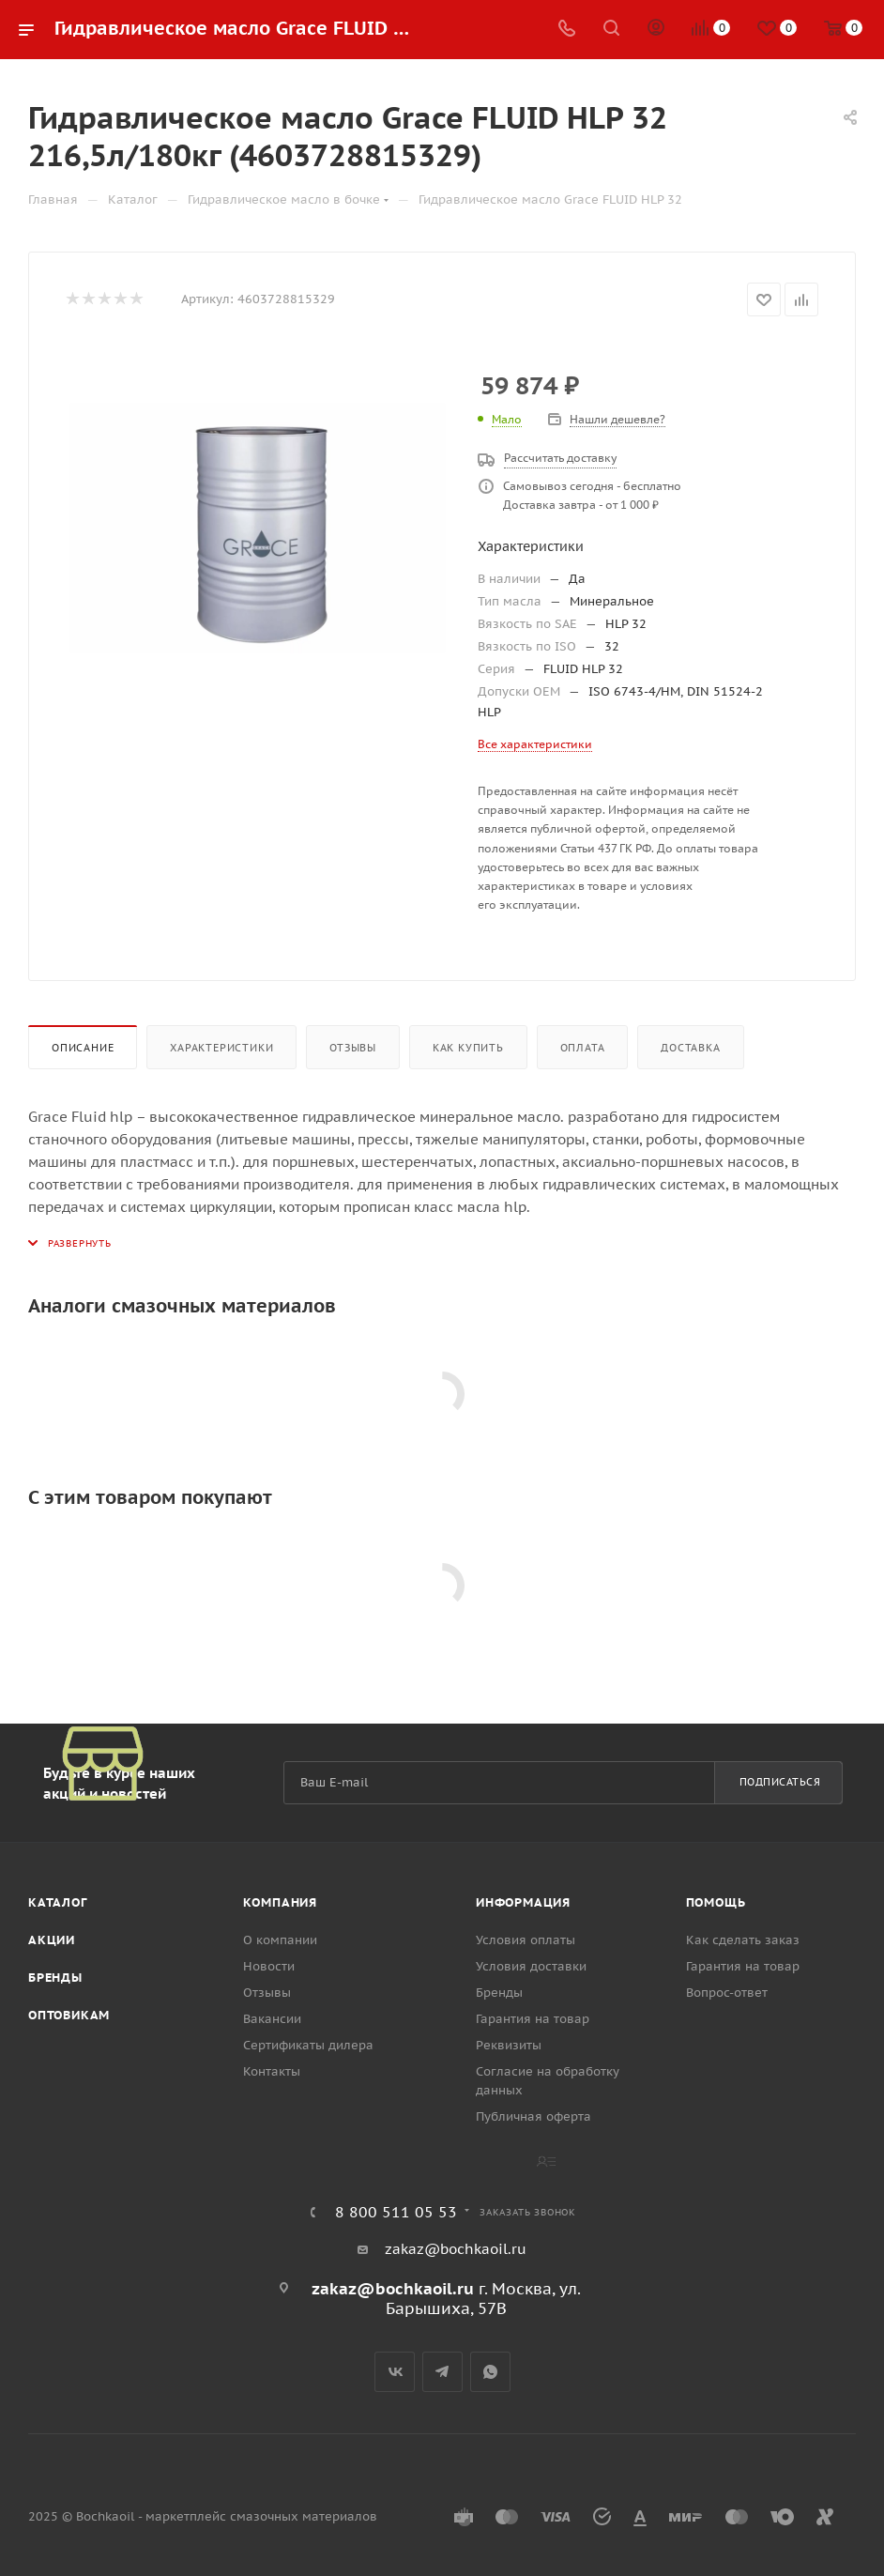 This screenshot has height=2576, width=884. Describe the element at coordinates (545, 2161) in the screenshot. I see `view user list or directory` at that location.